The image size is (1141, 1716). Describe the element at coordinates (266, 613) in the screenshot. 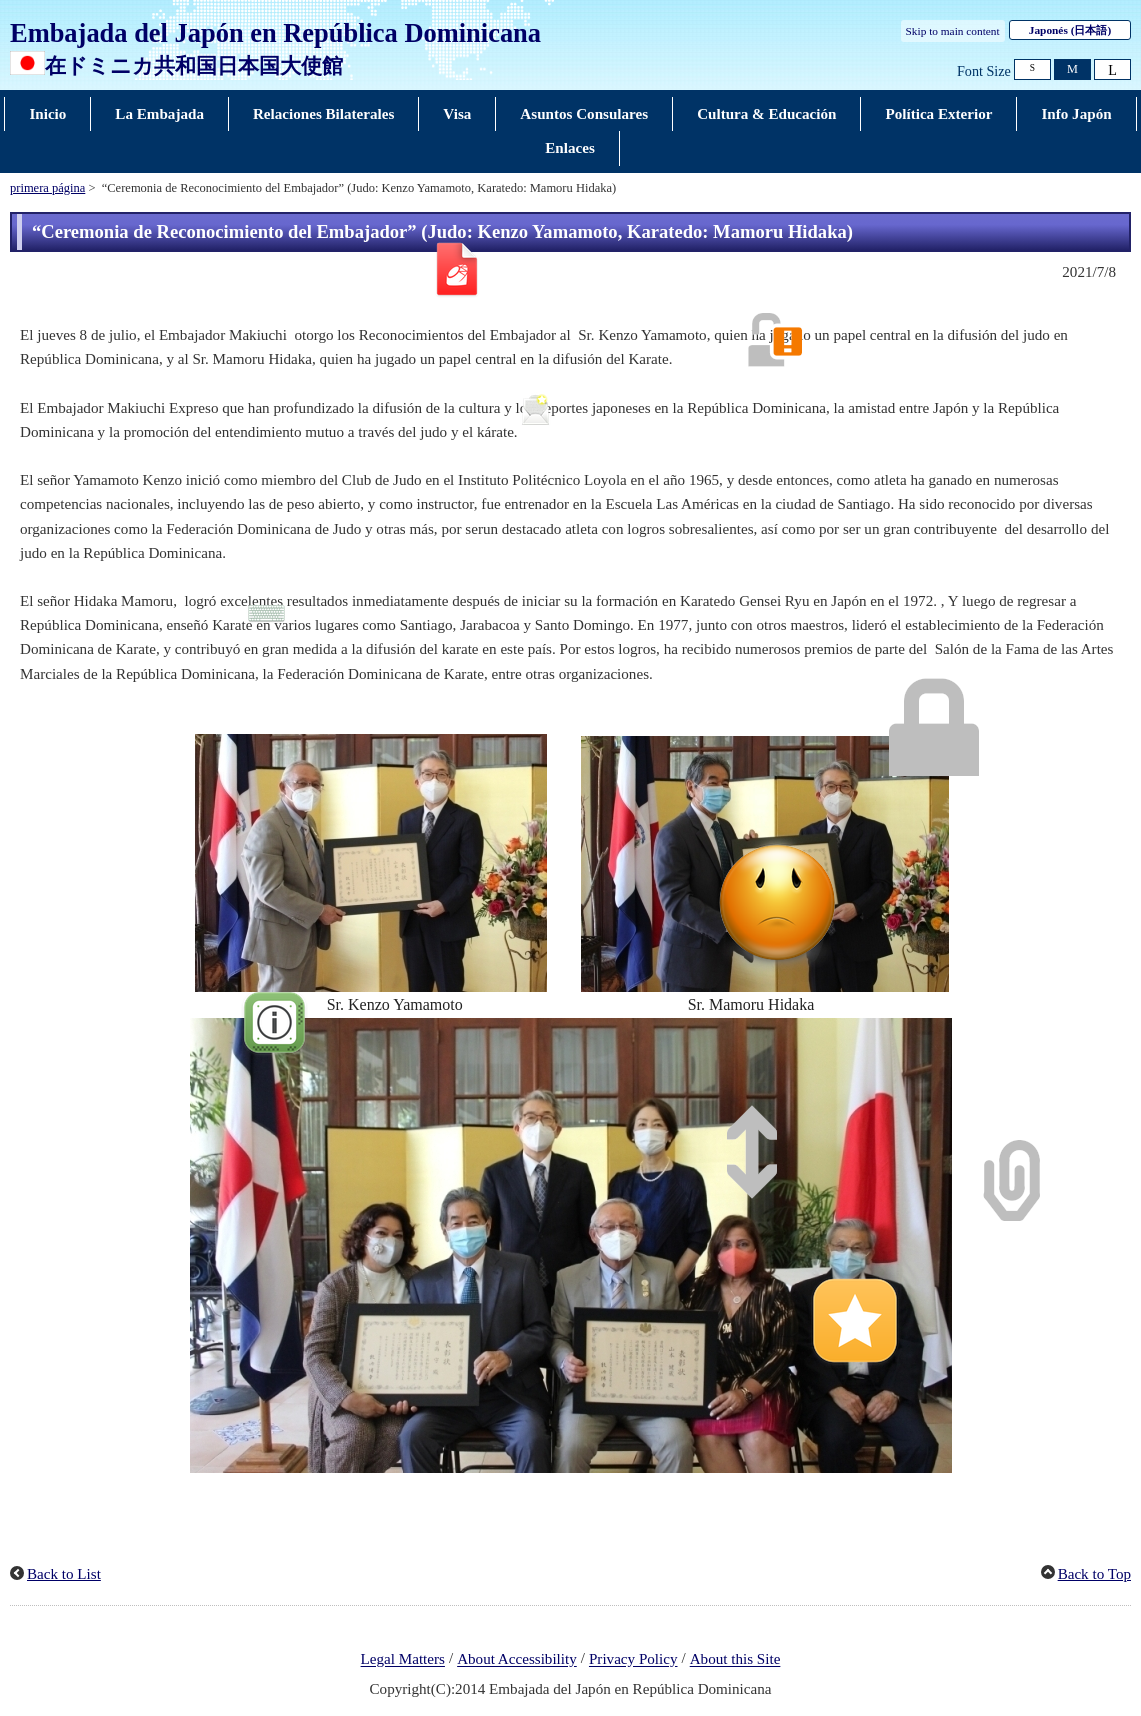

I see `keyboard connected and ready` at that location.